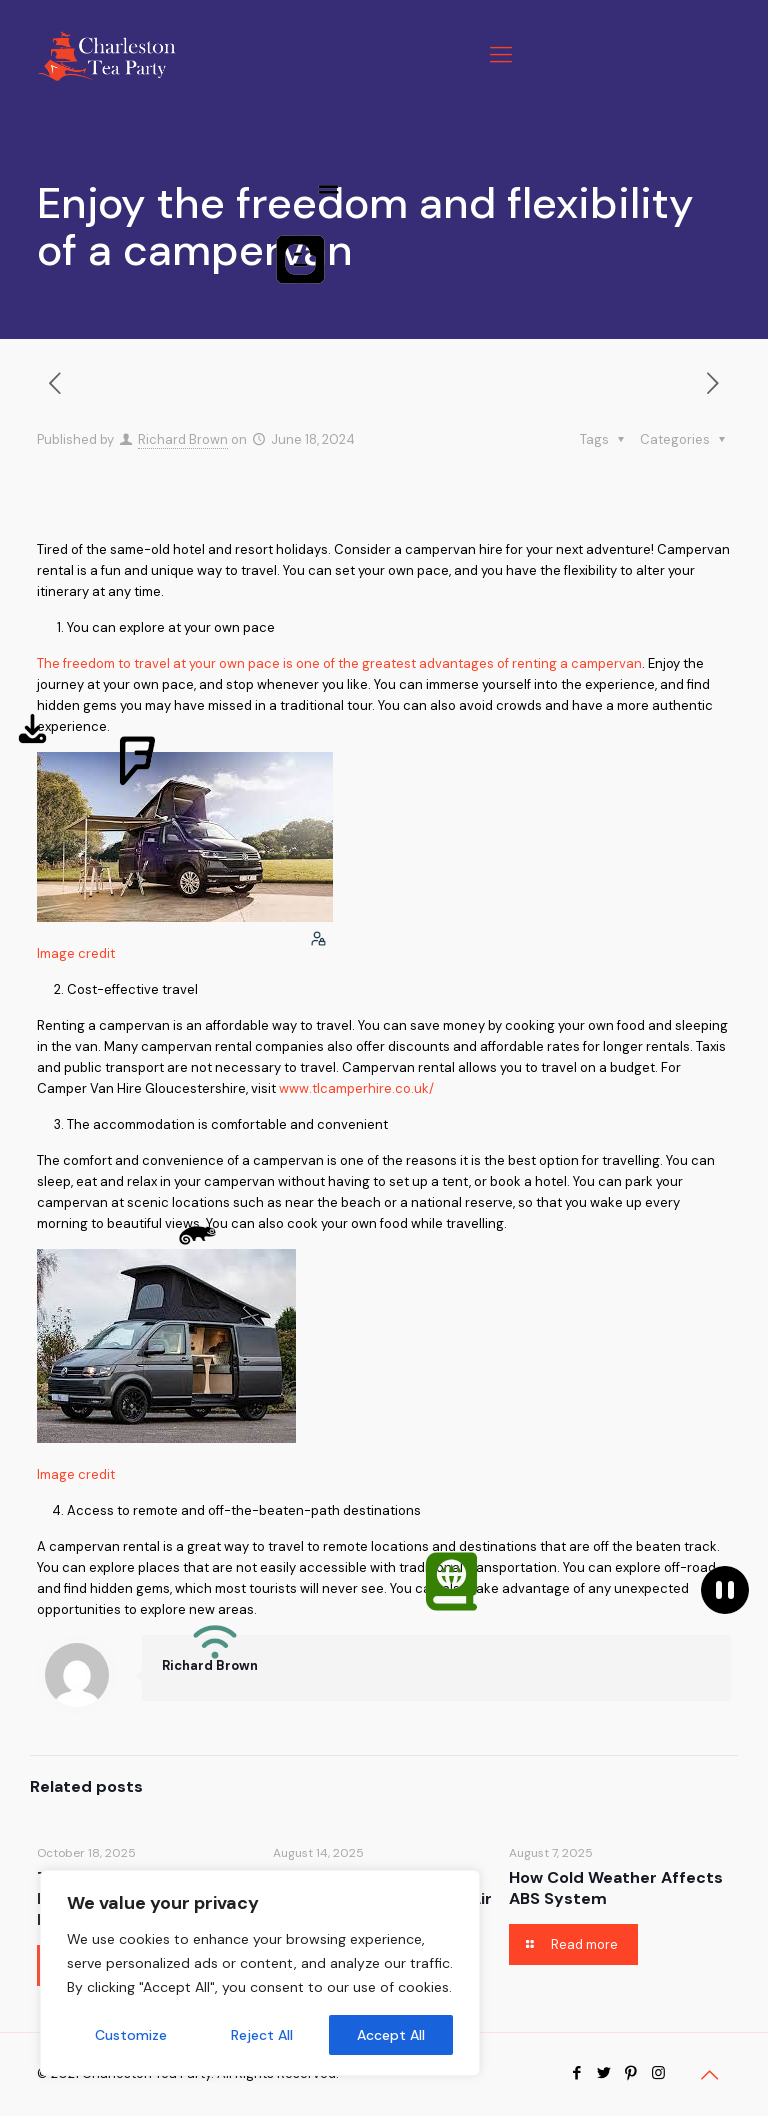 This screenshot has height=2116, width=768. Describe the element at coordinates (725, 1590) in the screenshot. I see `pause media playback` at that location.